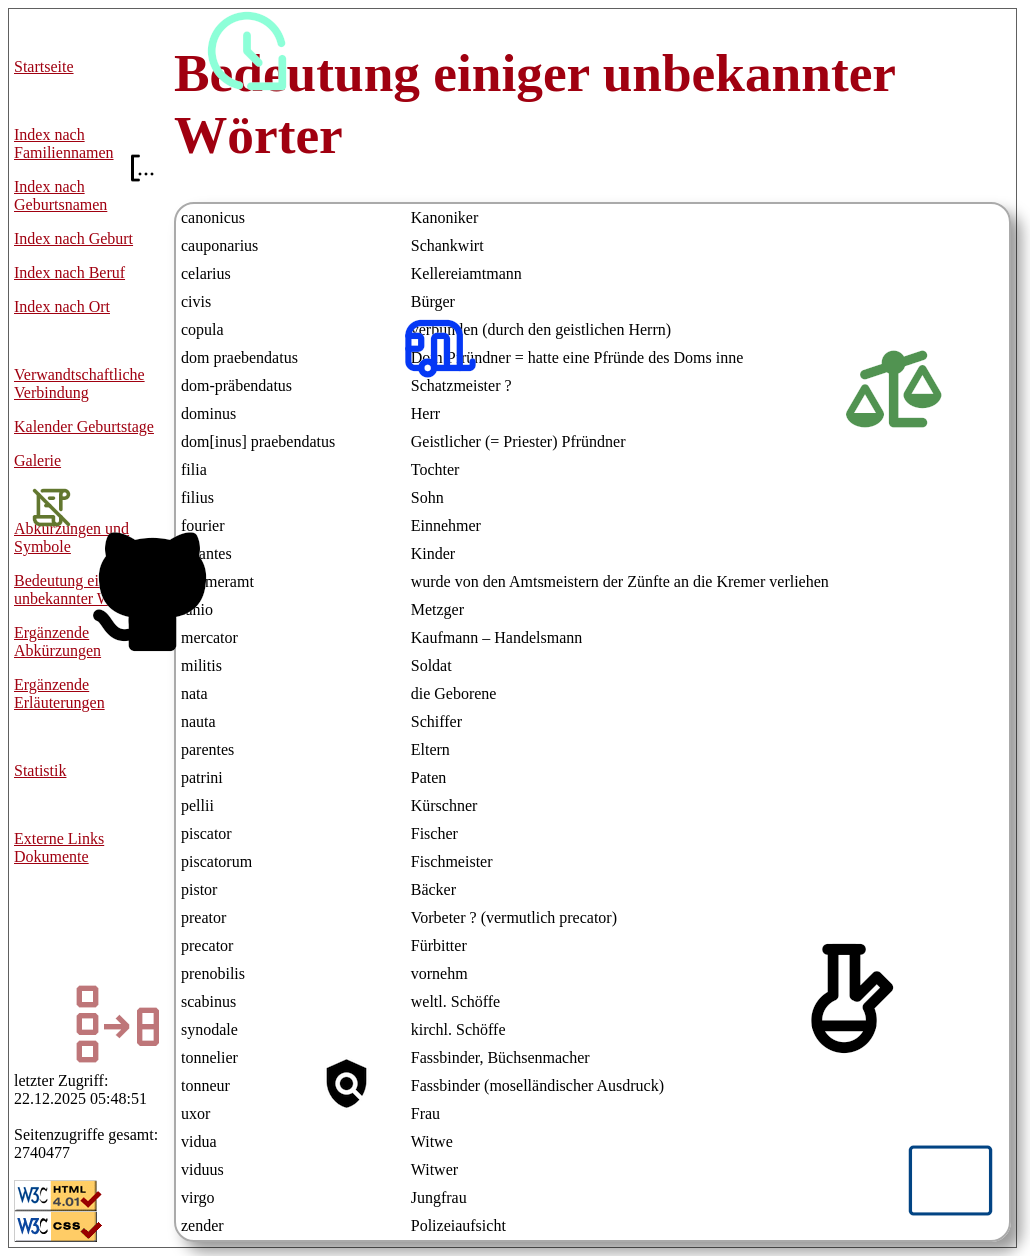  Describe the element at coordinates (247, 51) in the screenshot. I see `track days until an event or deadline` at that location.